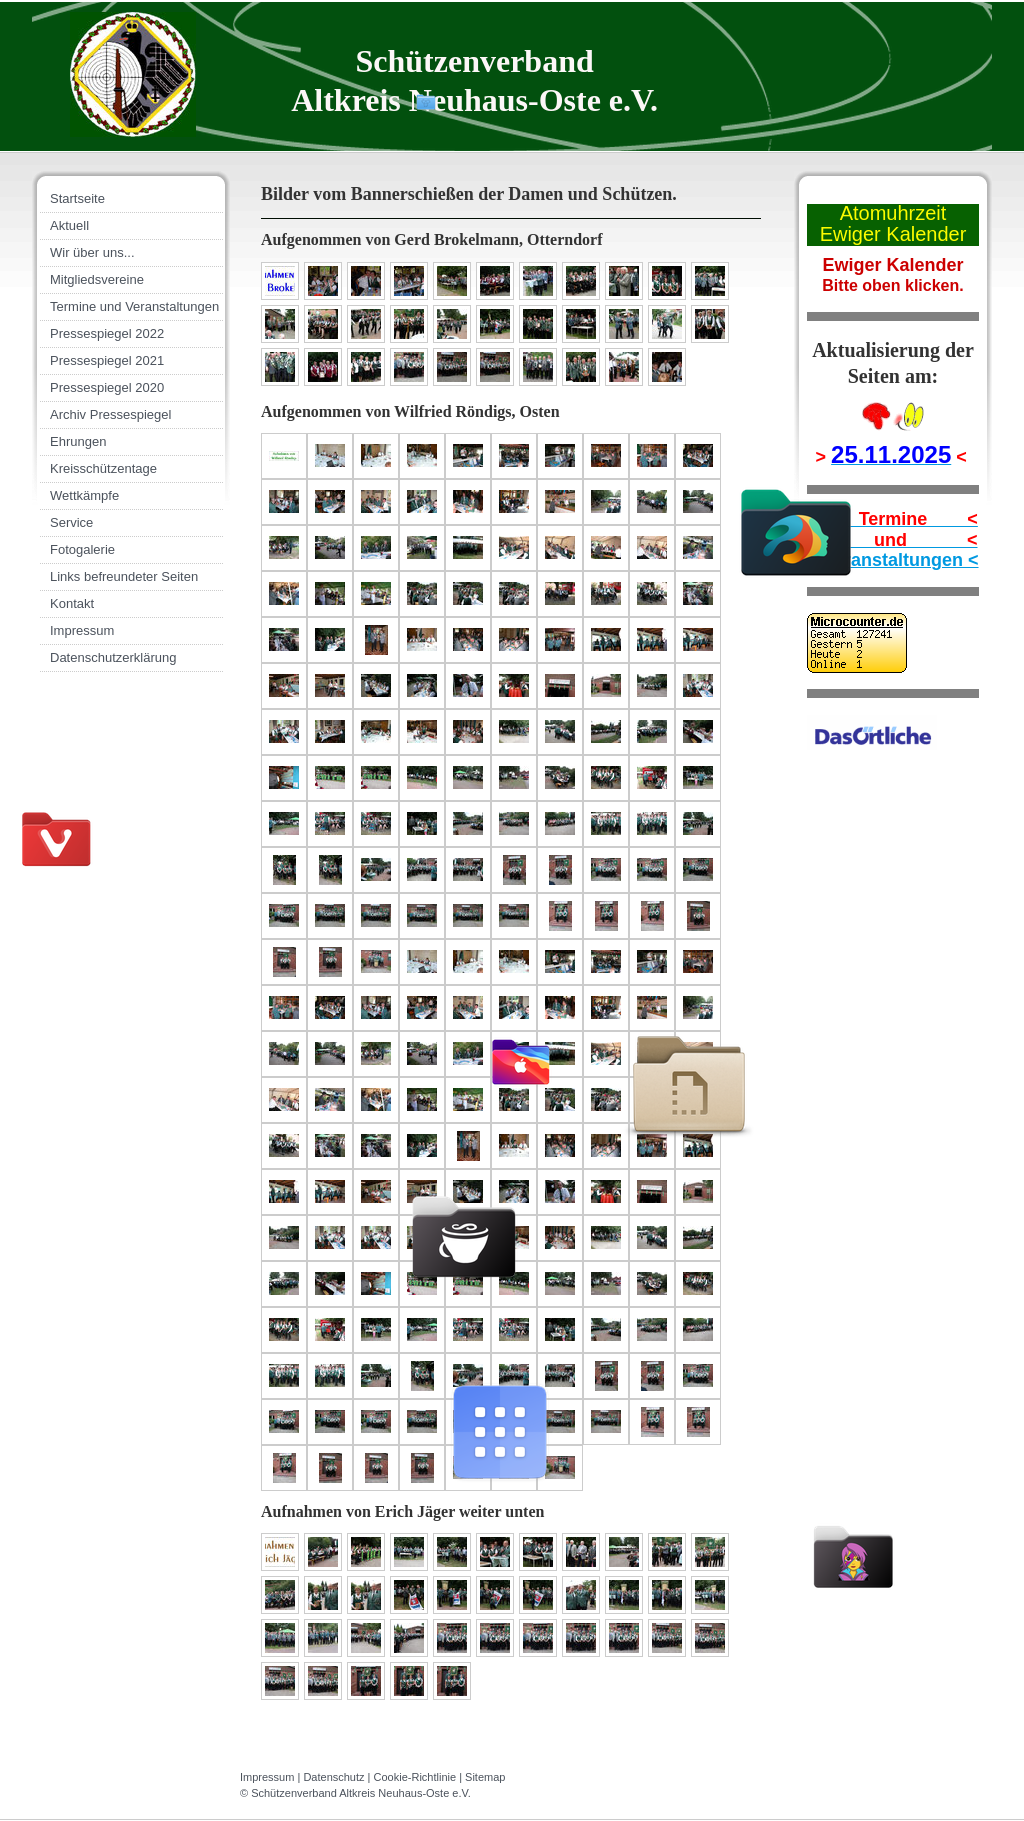 The width and height of the screenshot is (1024, 1821). I want to click on open your communication files folder, so click(426, 102).